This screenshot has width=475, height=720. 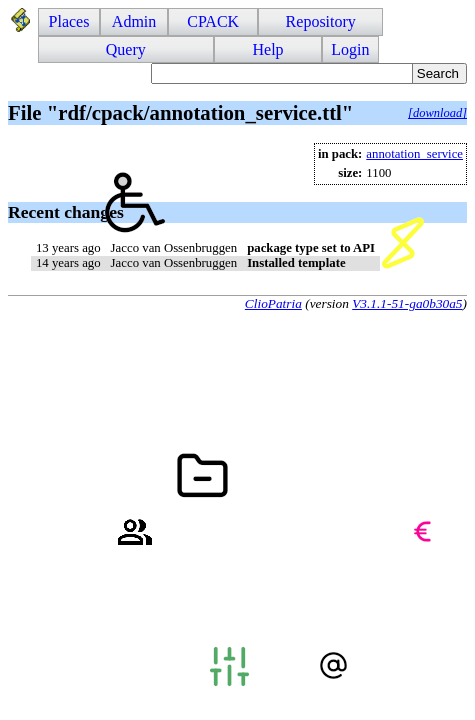 What do you see at coordinates (202, 476) in the screenshot?
I see `remove a folder` at bounding box center [202, 476].